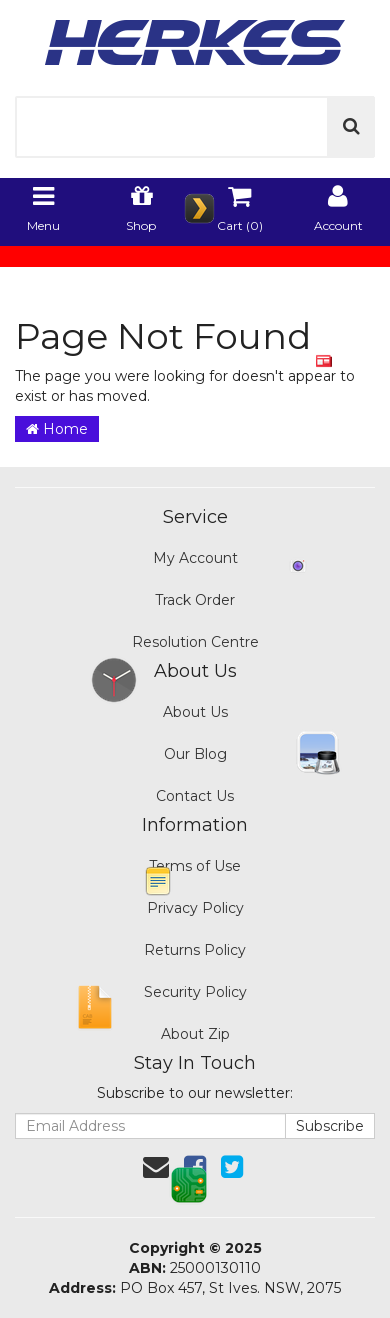  I want to click on open Preview app to view images and PDFs, so click(317, 751).